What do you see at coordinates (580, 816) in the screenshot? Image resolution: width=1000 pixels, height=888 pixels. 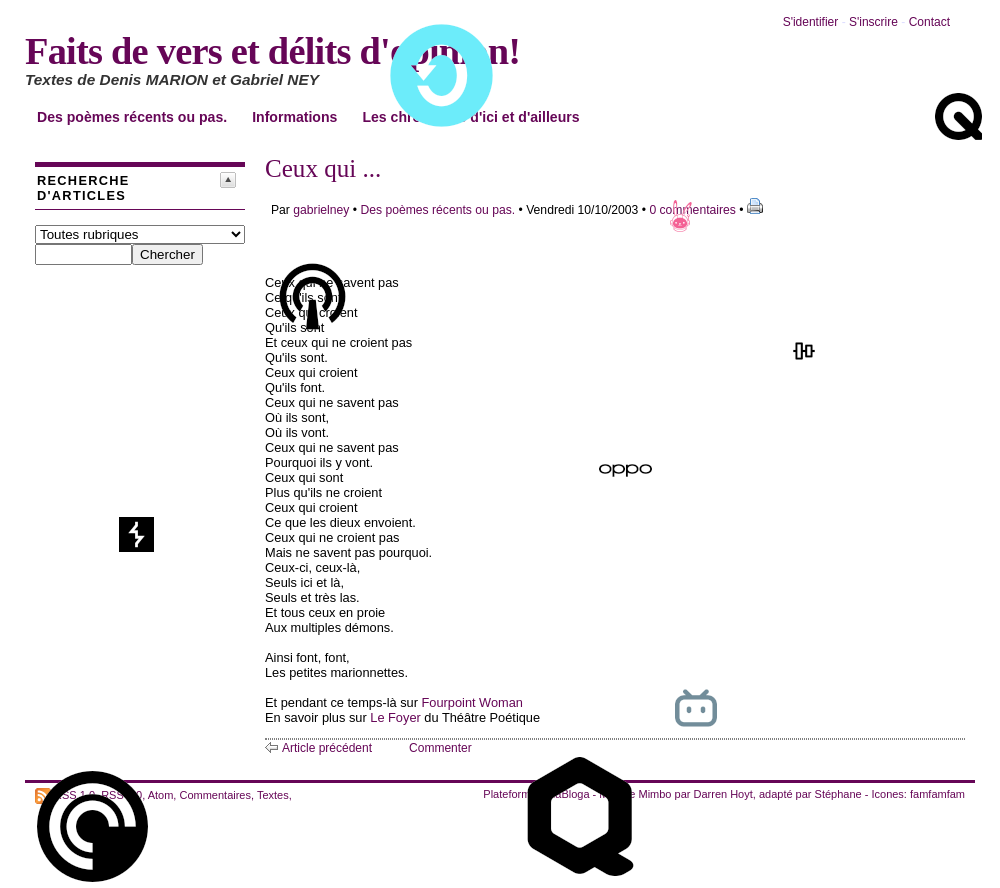 I see `qubes os logo` at bounding box center [580, 816].